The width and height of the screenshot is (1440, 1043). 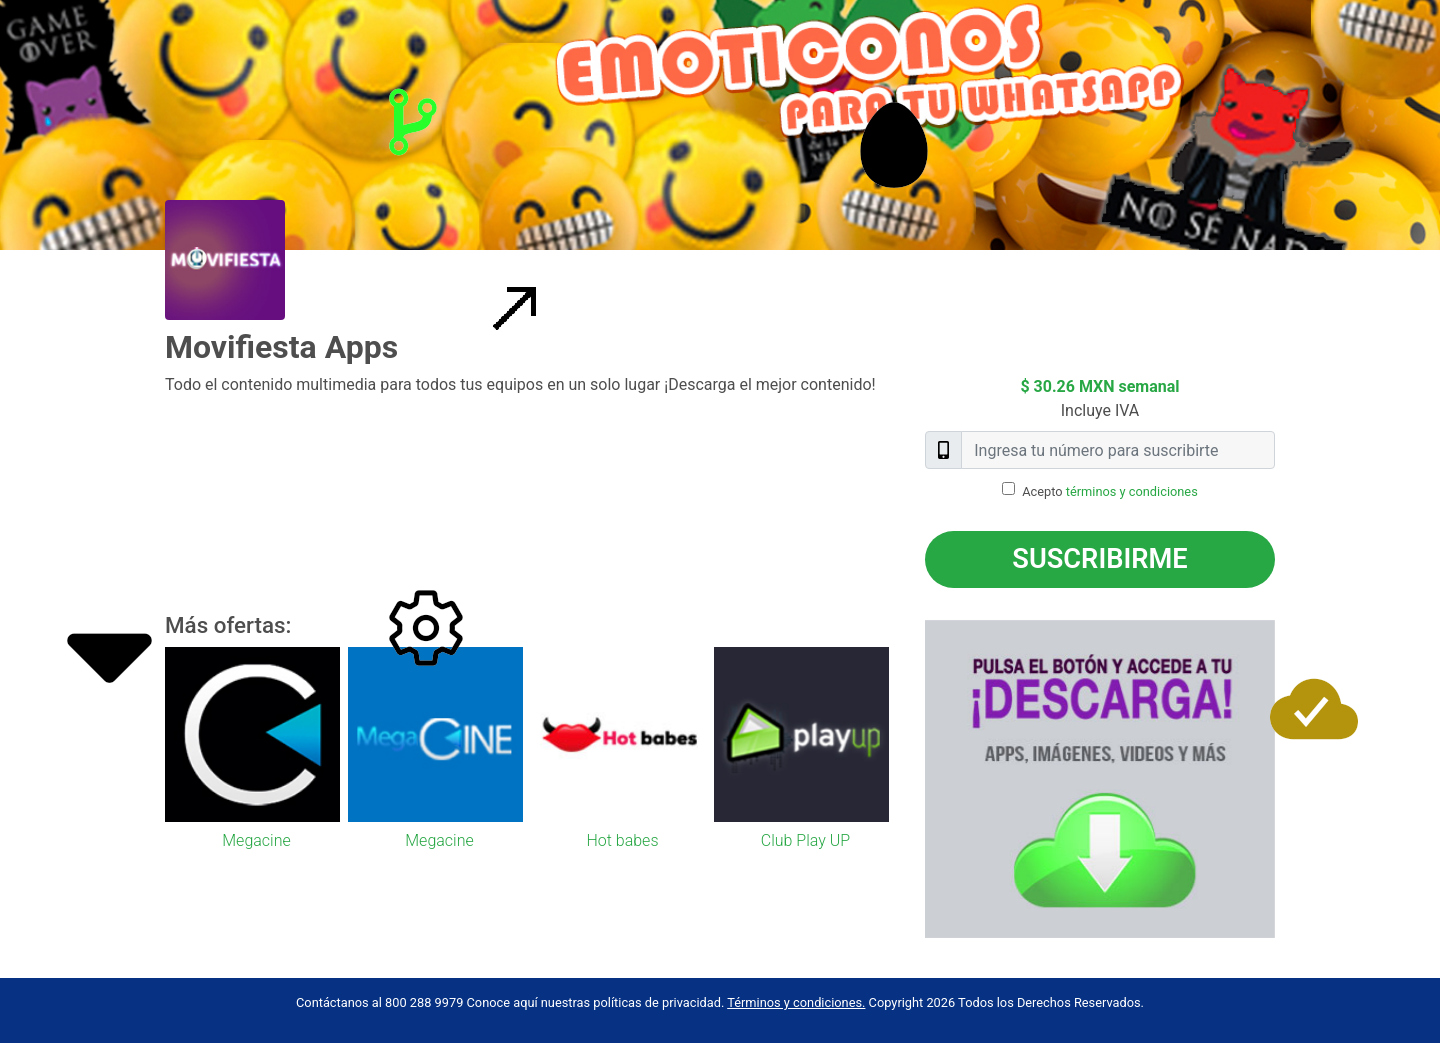 I want to click on sort items in descending order, so click(x=109, y=626).